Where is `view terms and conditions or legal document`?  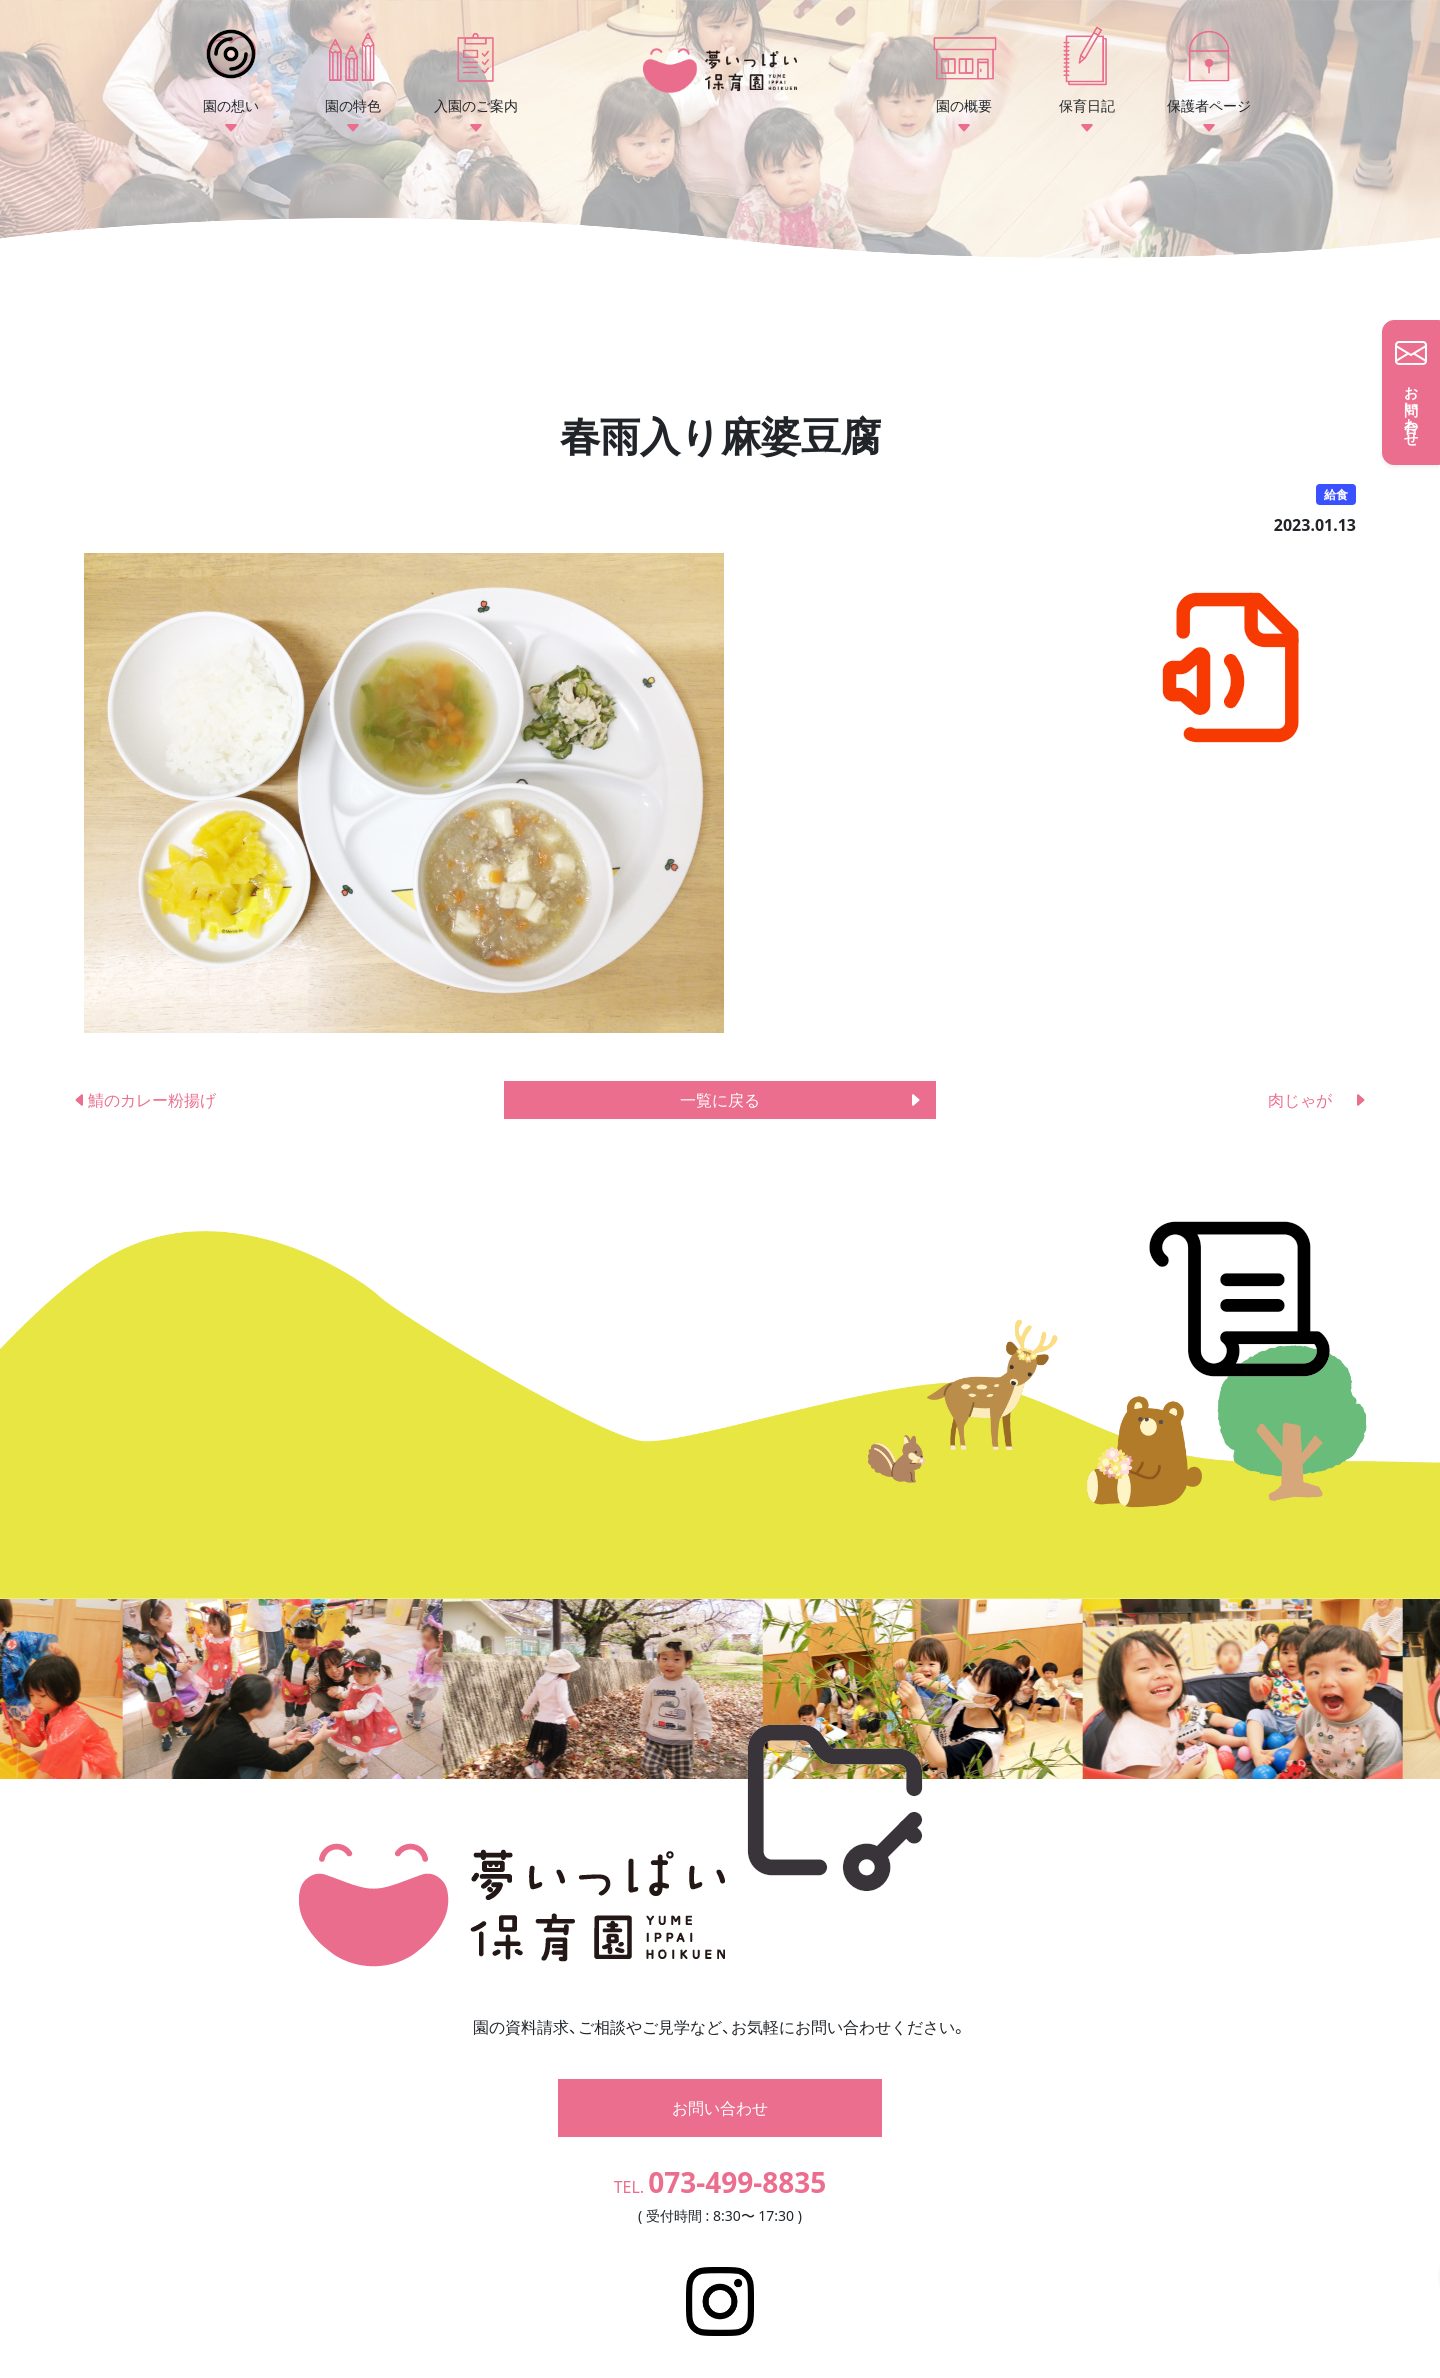 view terms and conditions or legal document is located at coordinates (1246, 1299).